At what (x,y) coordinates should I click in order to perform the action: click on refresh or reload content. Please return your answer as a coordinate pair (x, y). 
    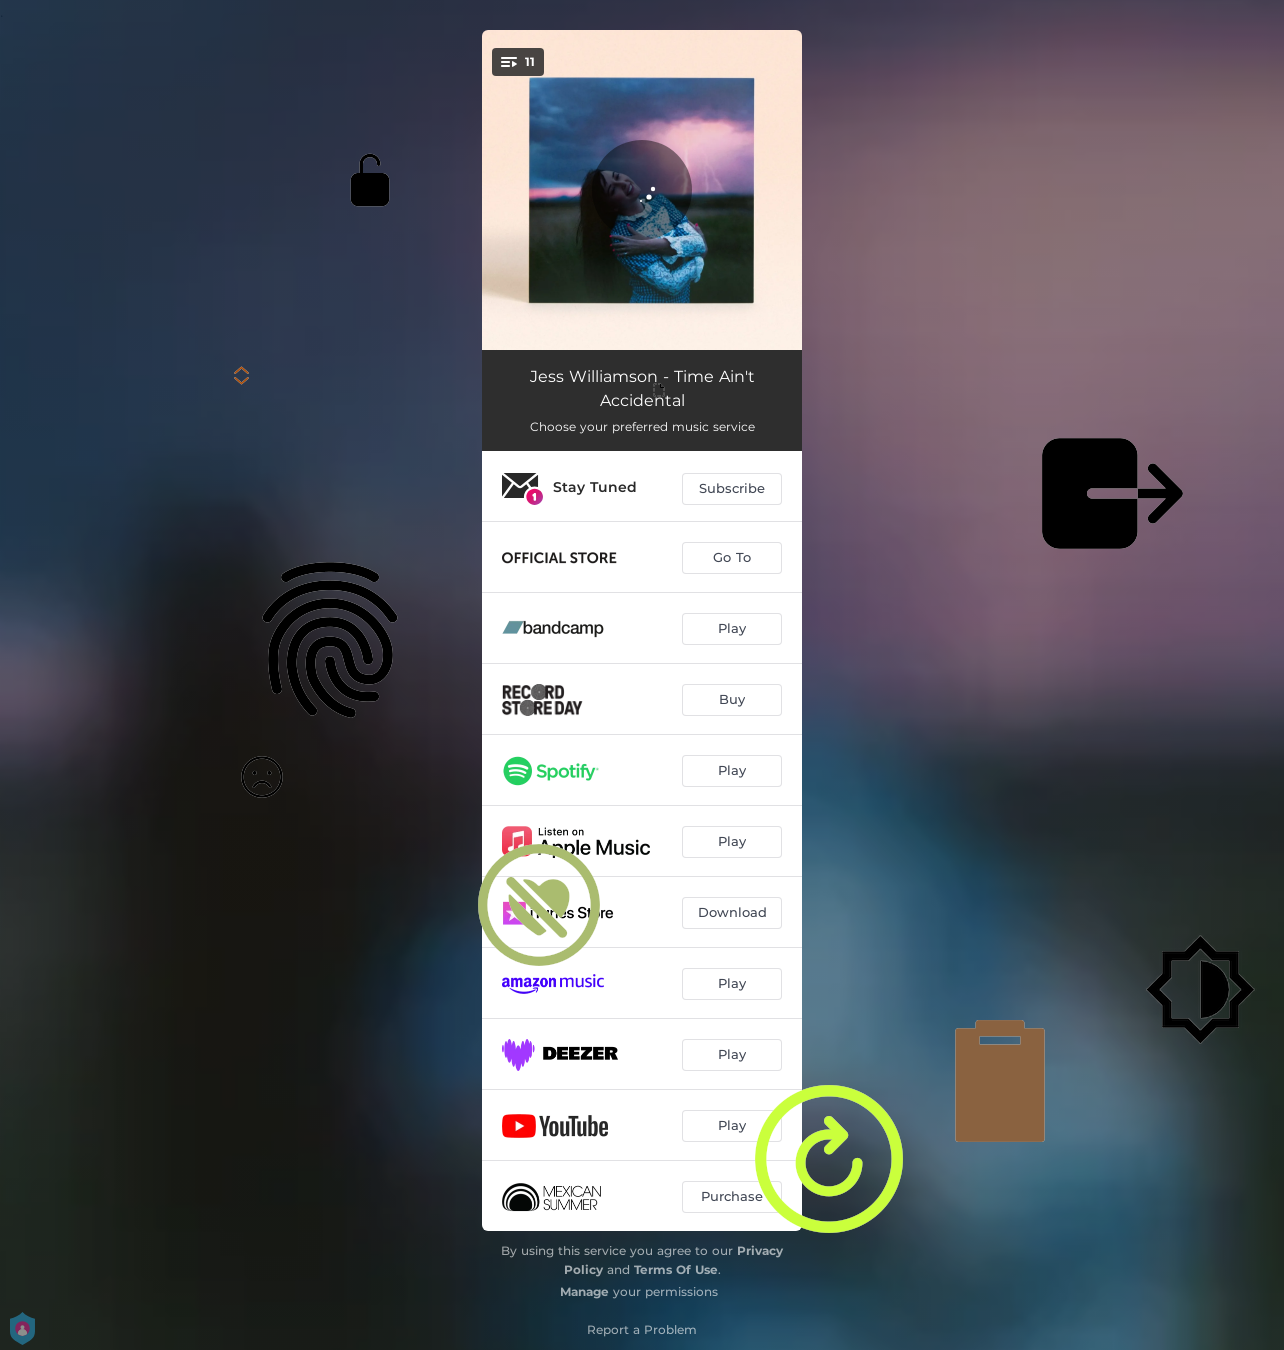
    Looking at the image, I should click on (829, 1159).